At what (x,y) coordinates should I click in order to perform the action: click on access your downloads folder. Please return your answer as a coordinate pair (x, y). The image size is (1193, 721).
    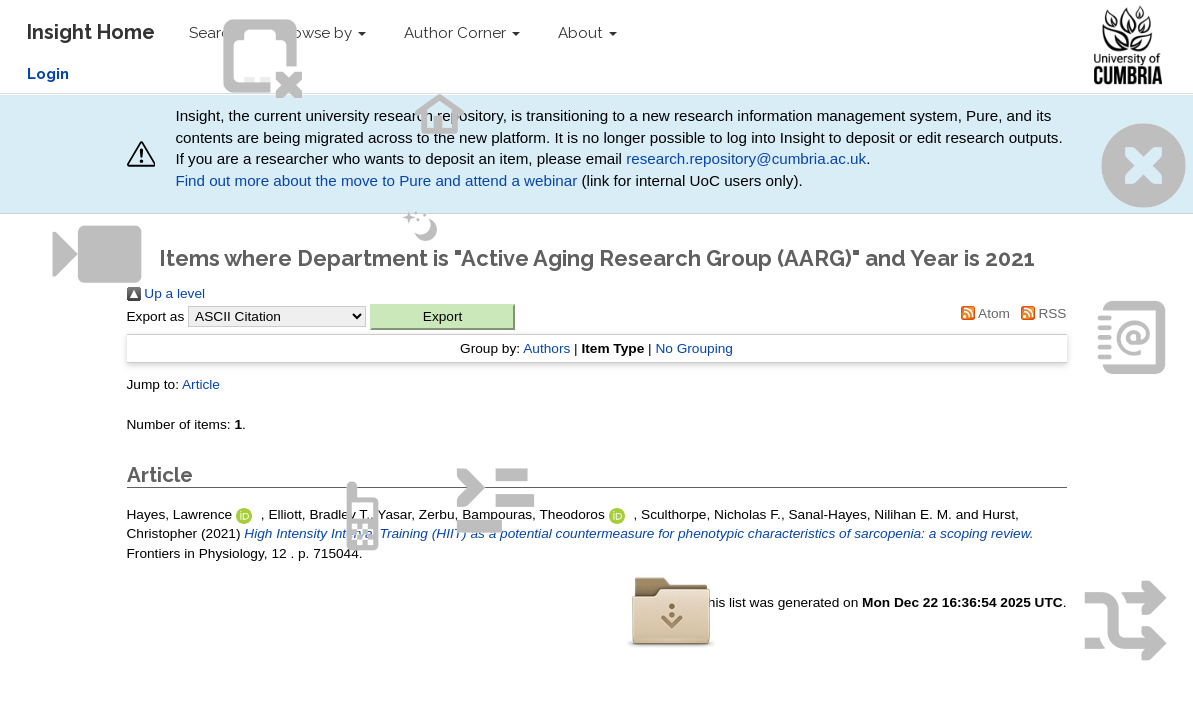
    Looking at the image, I should click on (671, 615).